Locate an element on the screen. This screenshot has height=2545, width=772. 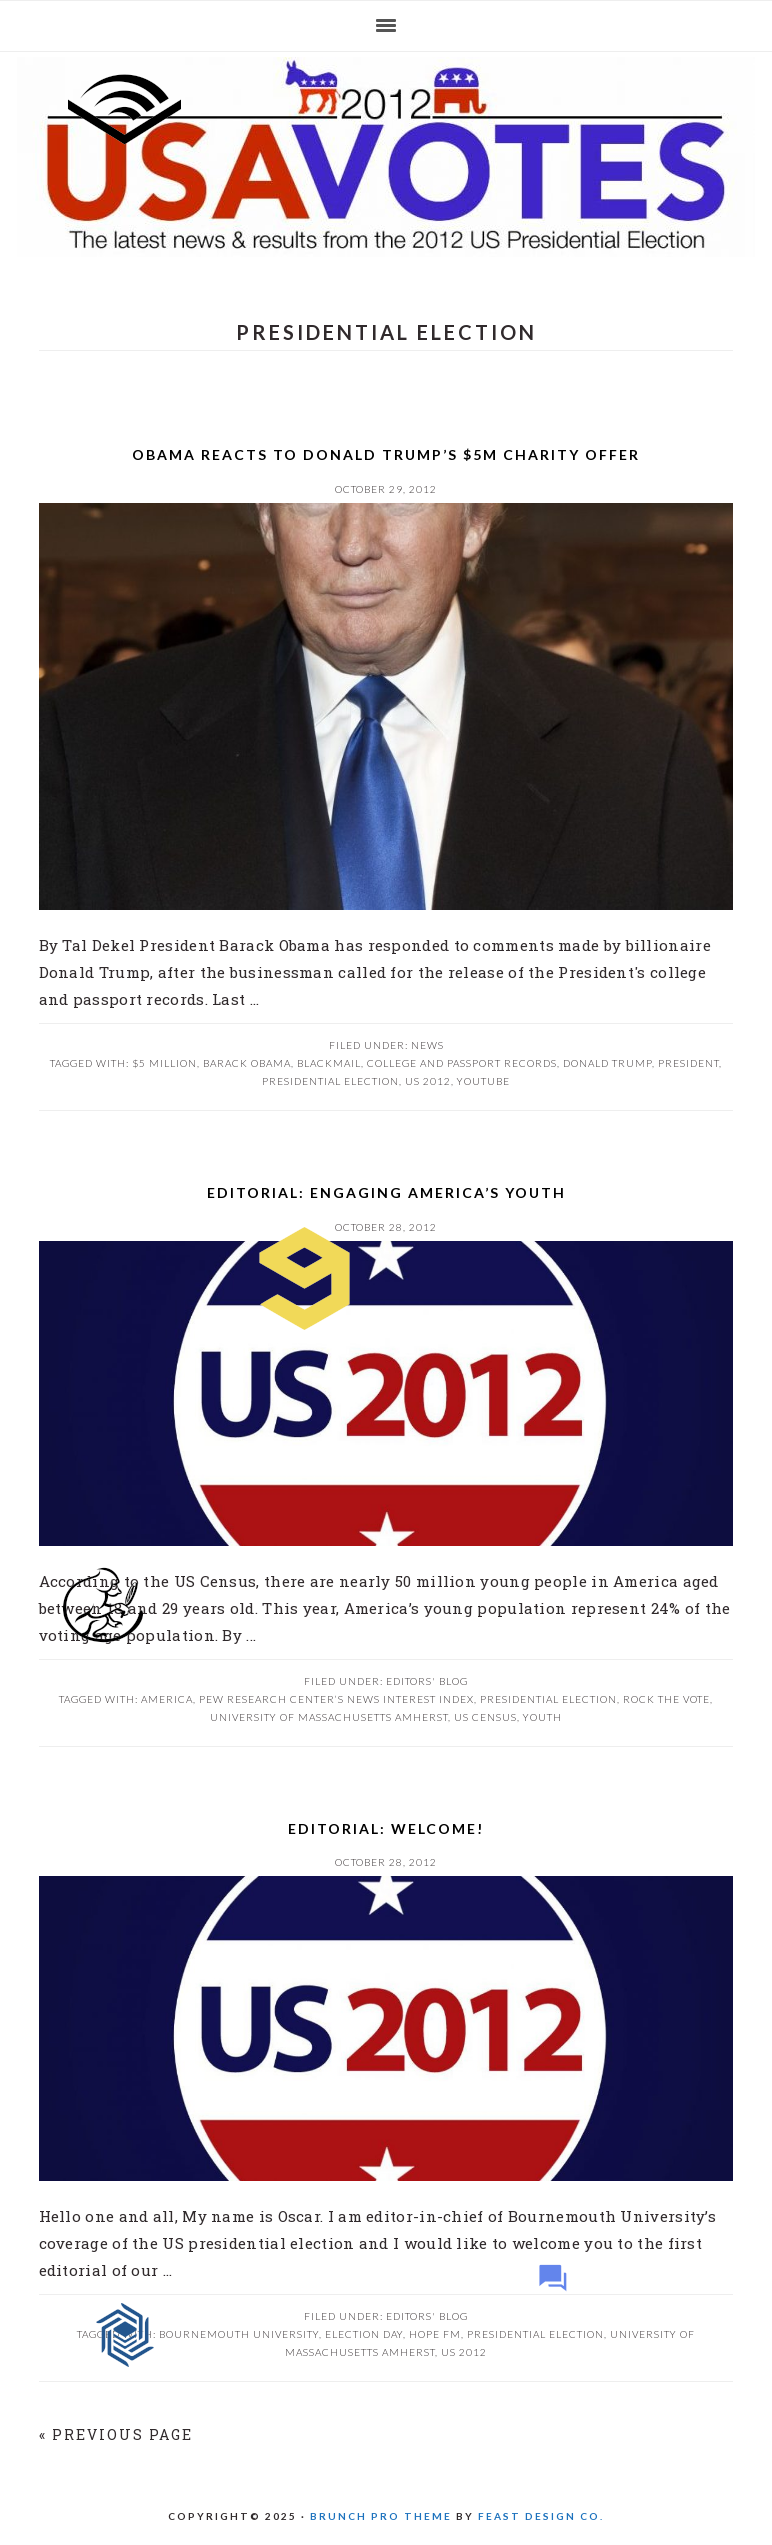
visit the CodeMirror website or documentation is located at coordinates (103, 1605).